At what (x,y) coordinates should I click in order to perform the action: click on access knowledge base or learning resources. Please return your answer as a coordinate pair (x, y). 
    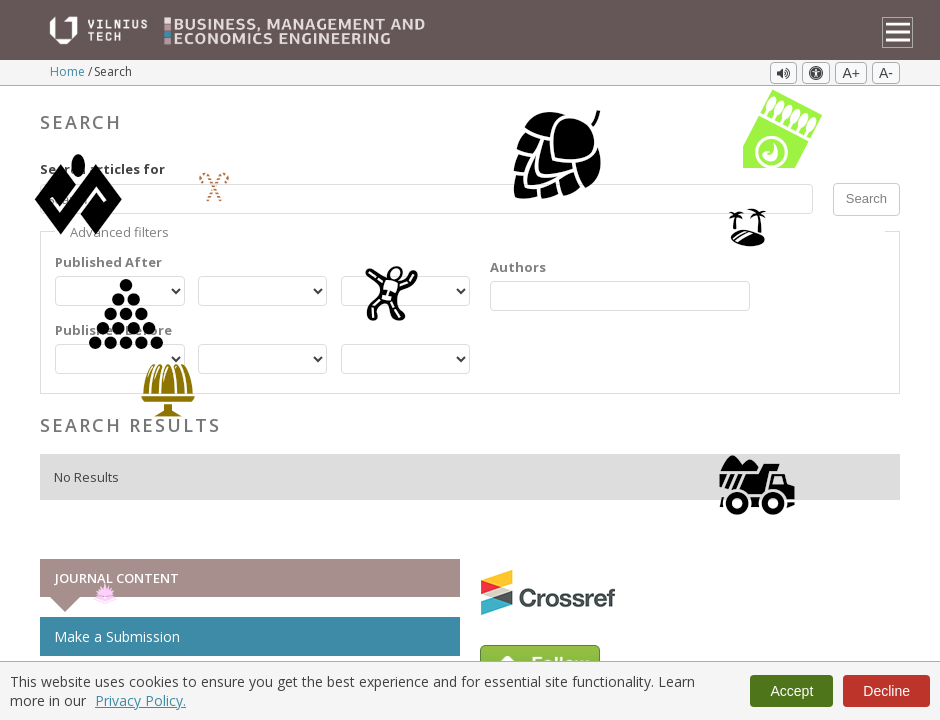
    Looking at the image, I should click on (105, 595).